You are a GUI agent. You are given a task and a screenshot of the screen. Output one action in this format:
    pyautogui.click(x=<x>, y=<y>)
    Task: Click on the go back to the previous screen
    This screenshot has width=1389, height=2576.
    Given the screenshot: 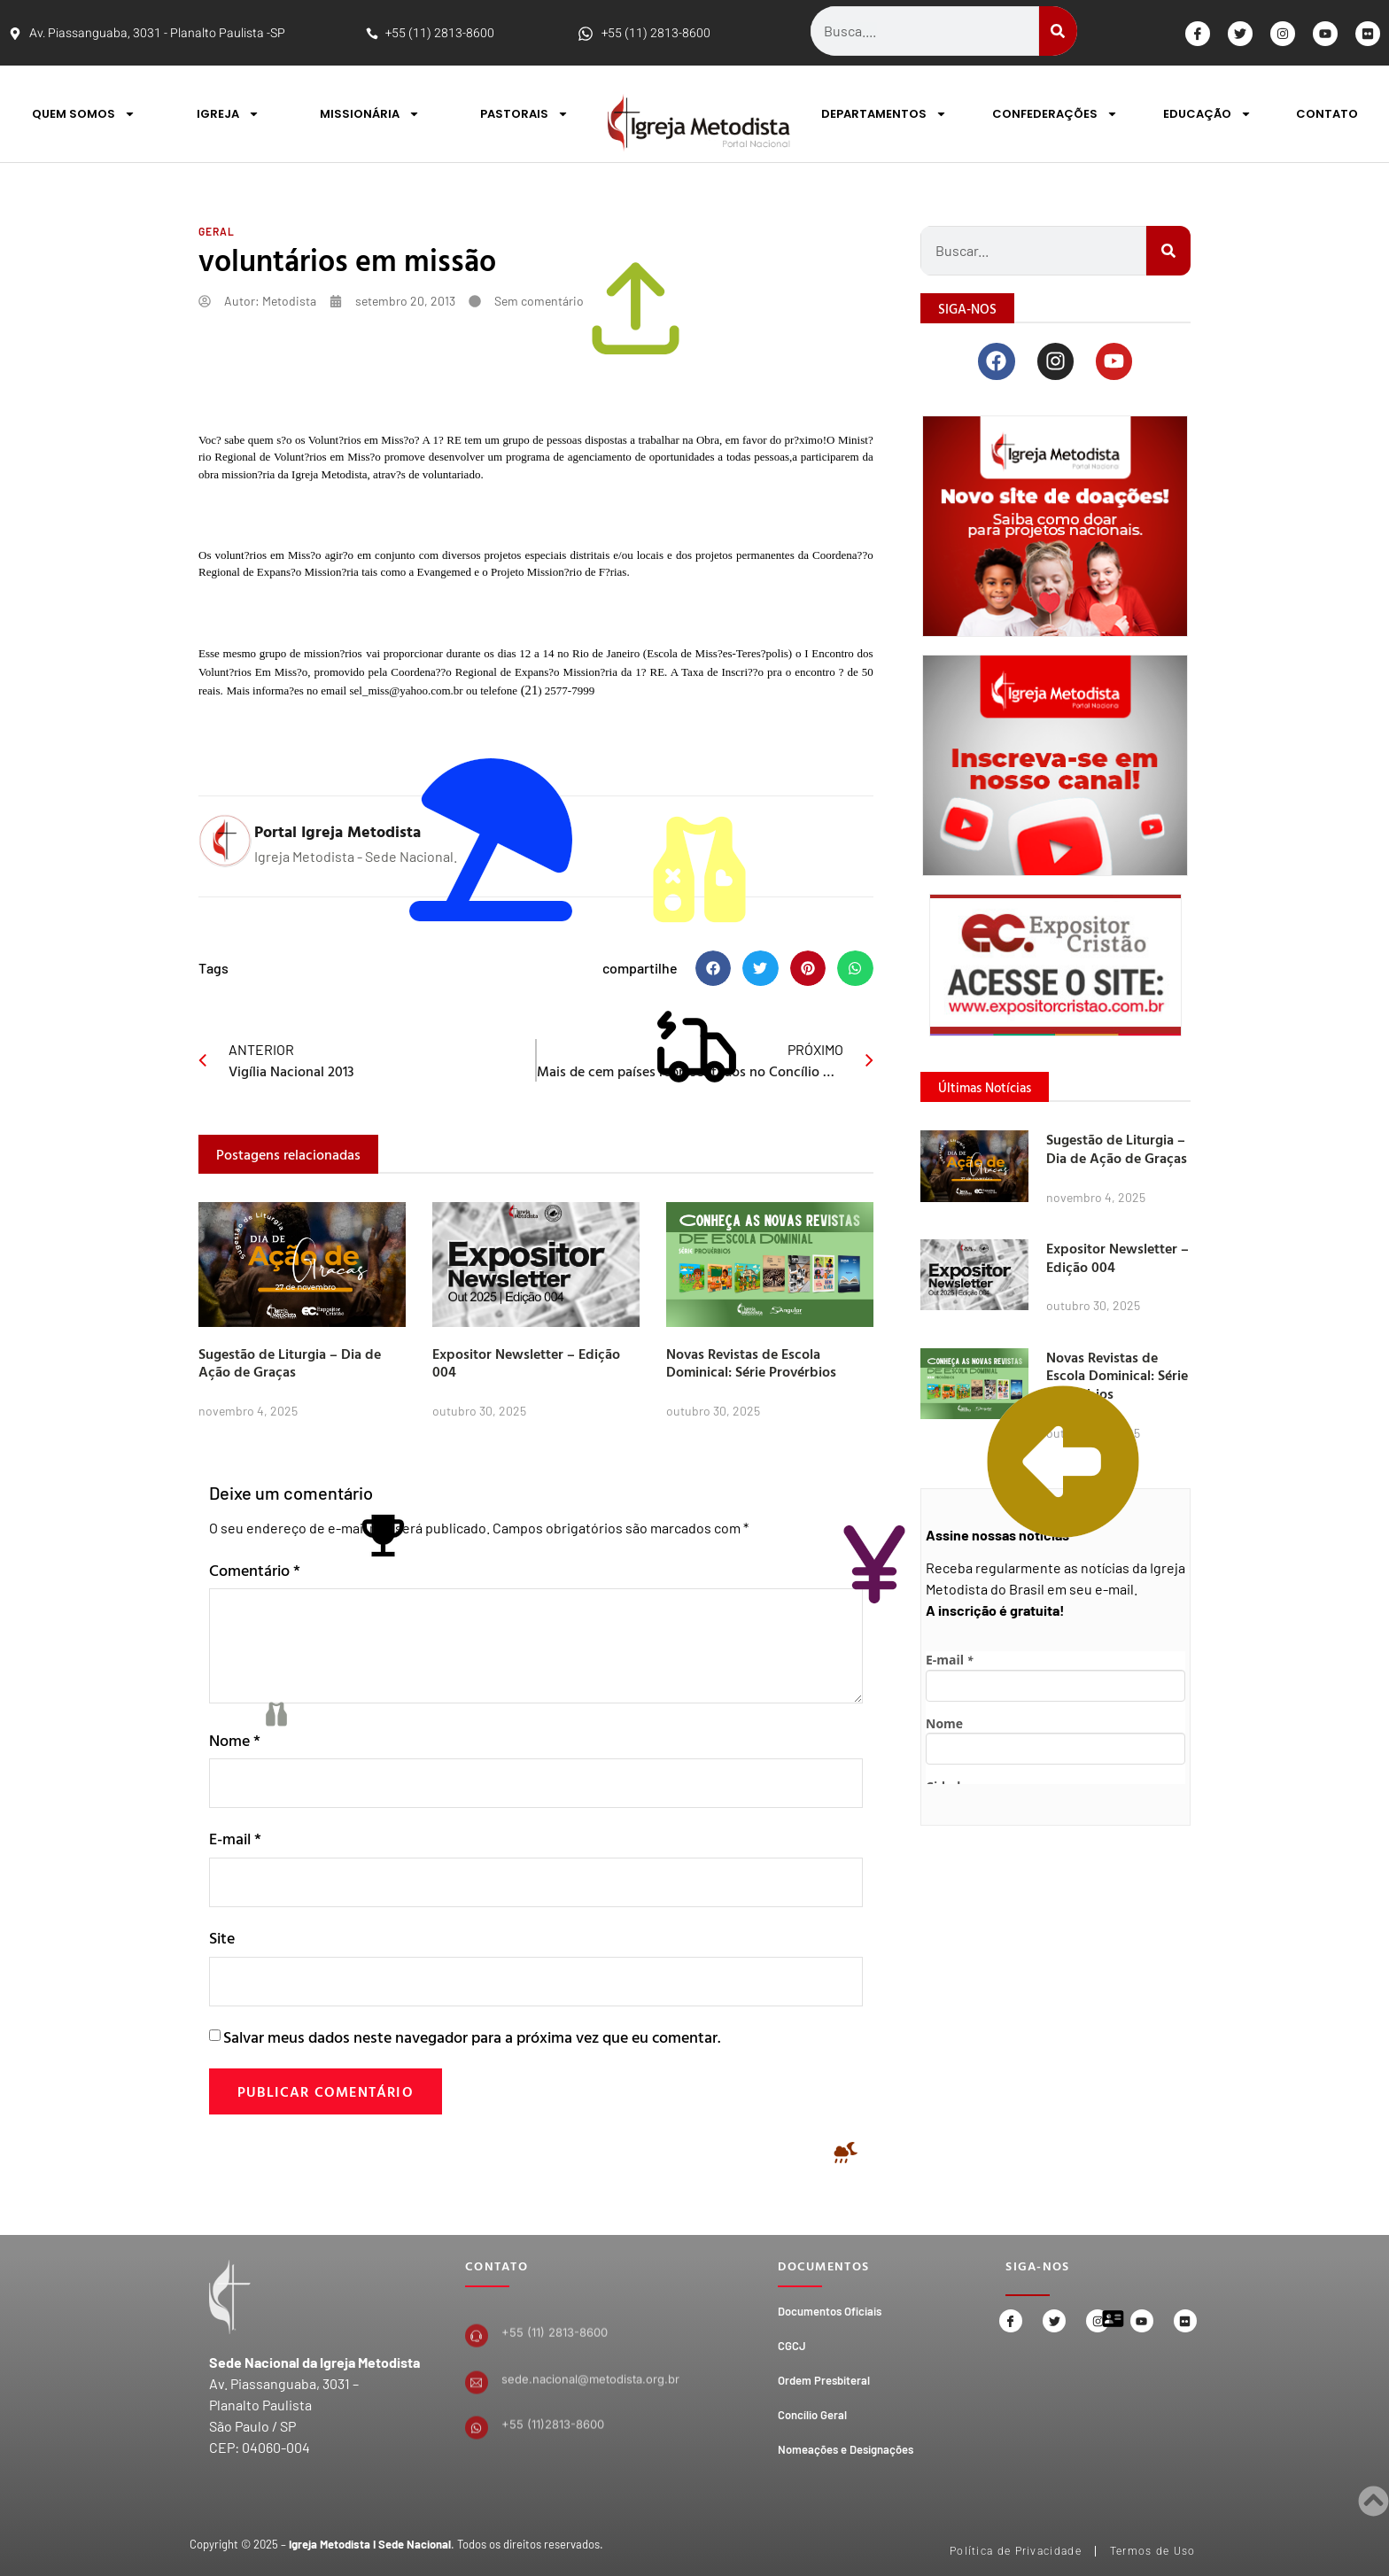 What is the action you would take?
    pyautogui.click(x=1063, y=1462)
    